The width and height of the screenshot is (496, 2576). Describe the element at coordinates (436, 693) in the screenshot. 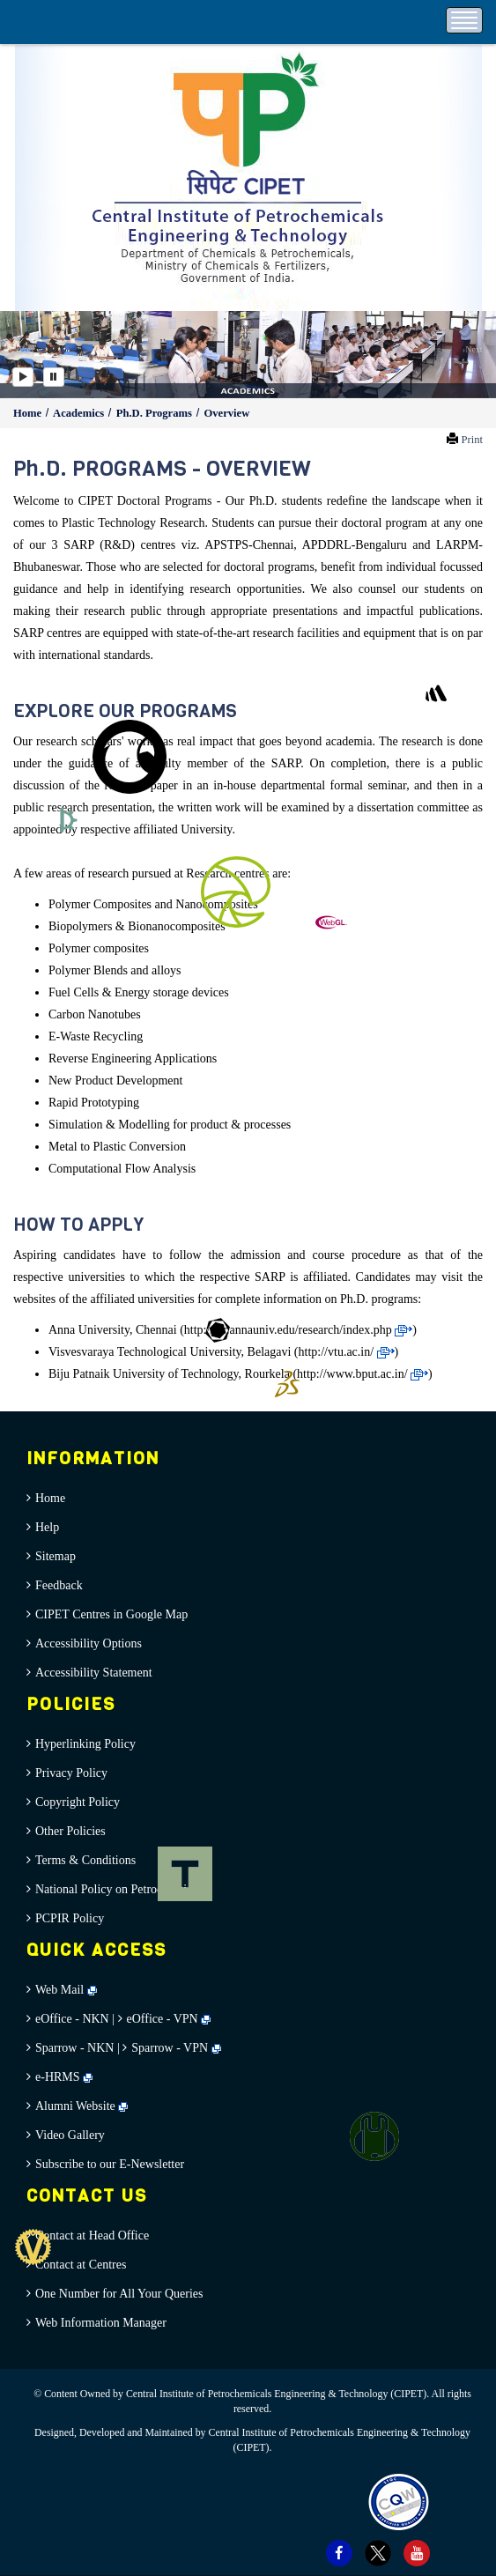

I see `better stack logo` at that location.